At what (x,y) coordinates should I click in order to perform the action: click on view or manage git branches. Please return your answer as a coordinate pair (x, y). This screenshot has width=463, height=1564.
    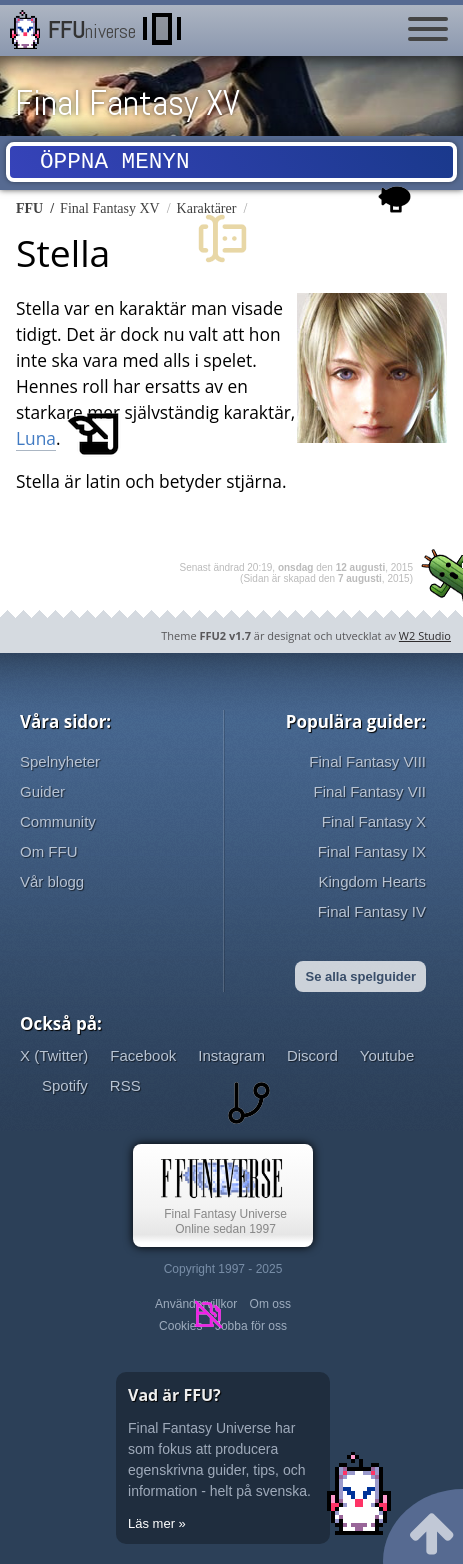
    Looking at the image, I should click on (249, 1103).